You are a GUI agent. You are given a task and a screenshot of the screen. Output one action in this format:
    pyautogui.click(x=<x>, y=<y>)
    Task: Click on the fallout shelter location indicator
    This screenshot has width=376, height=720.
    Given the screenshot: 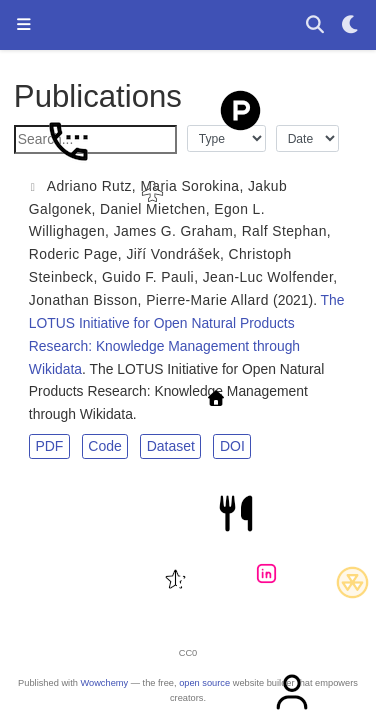 What is the action you would take?
    pyautogui.click(x=352, y=582)
    